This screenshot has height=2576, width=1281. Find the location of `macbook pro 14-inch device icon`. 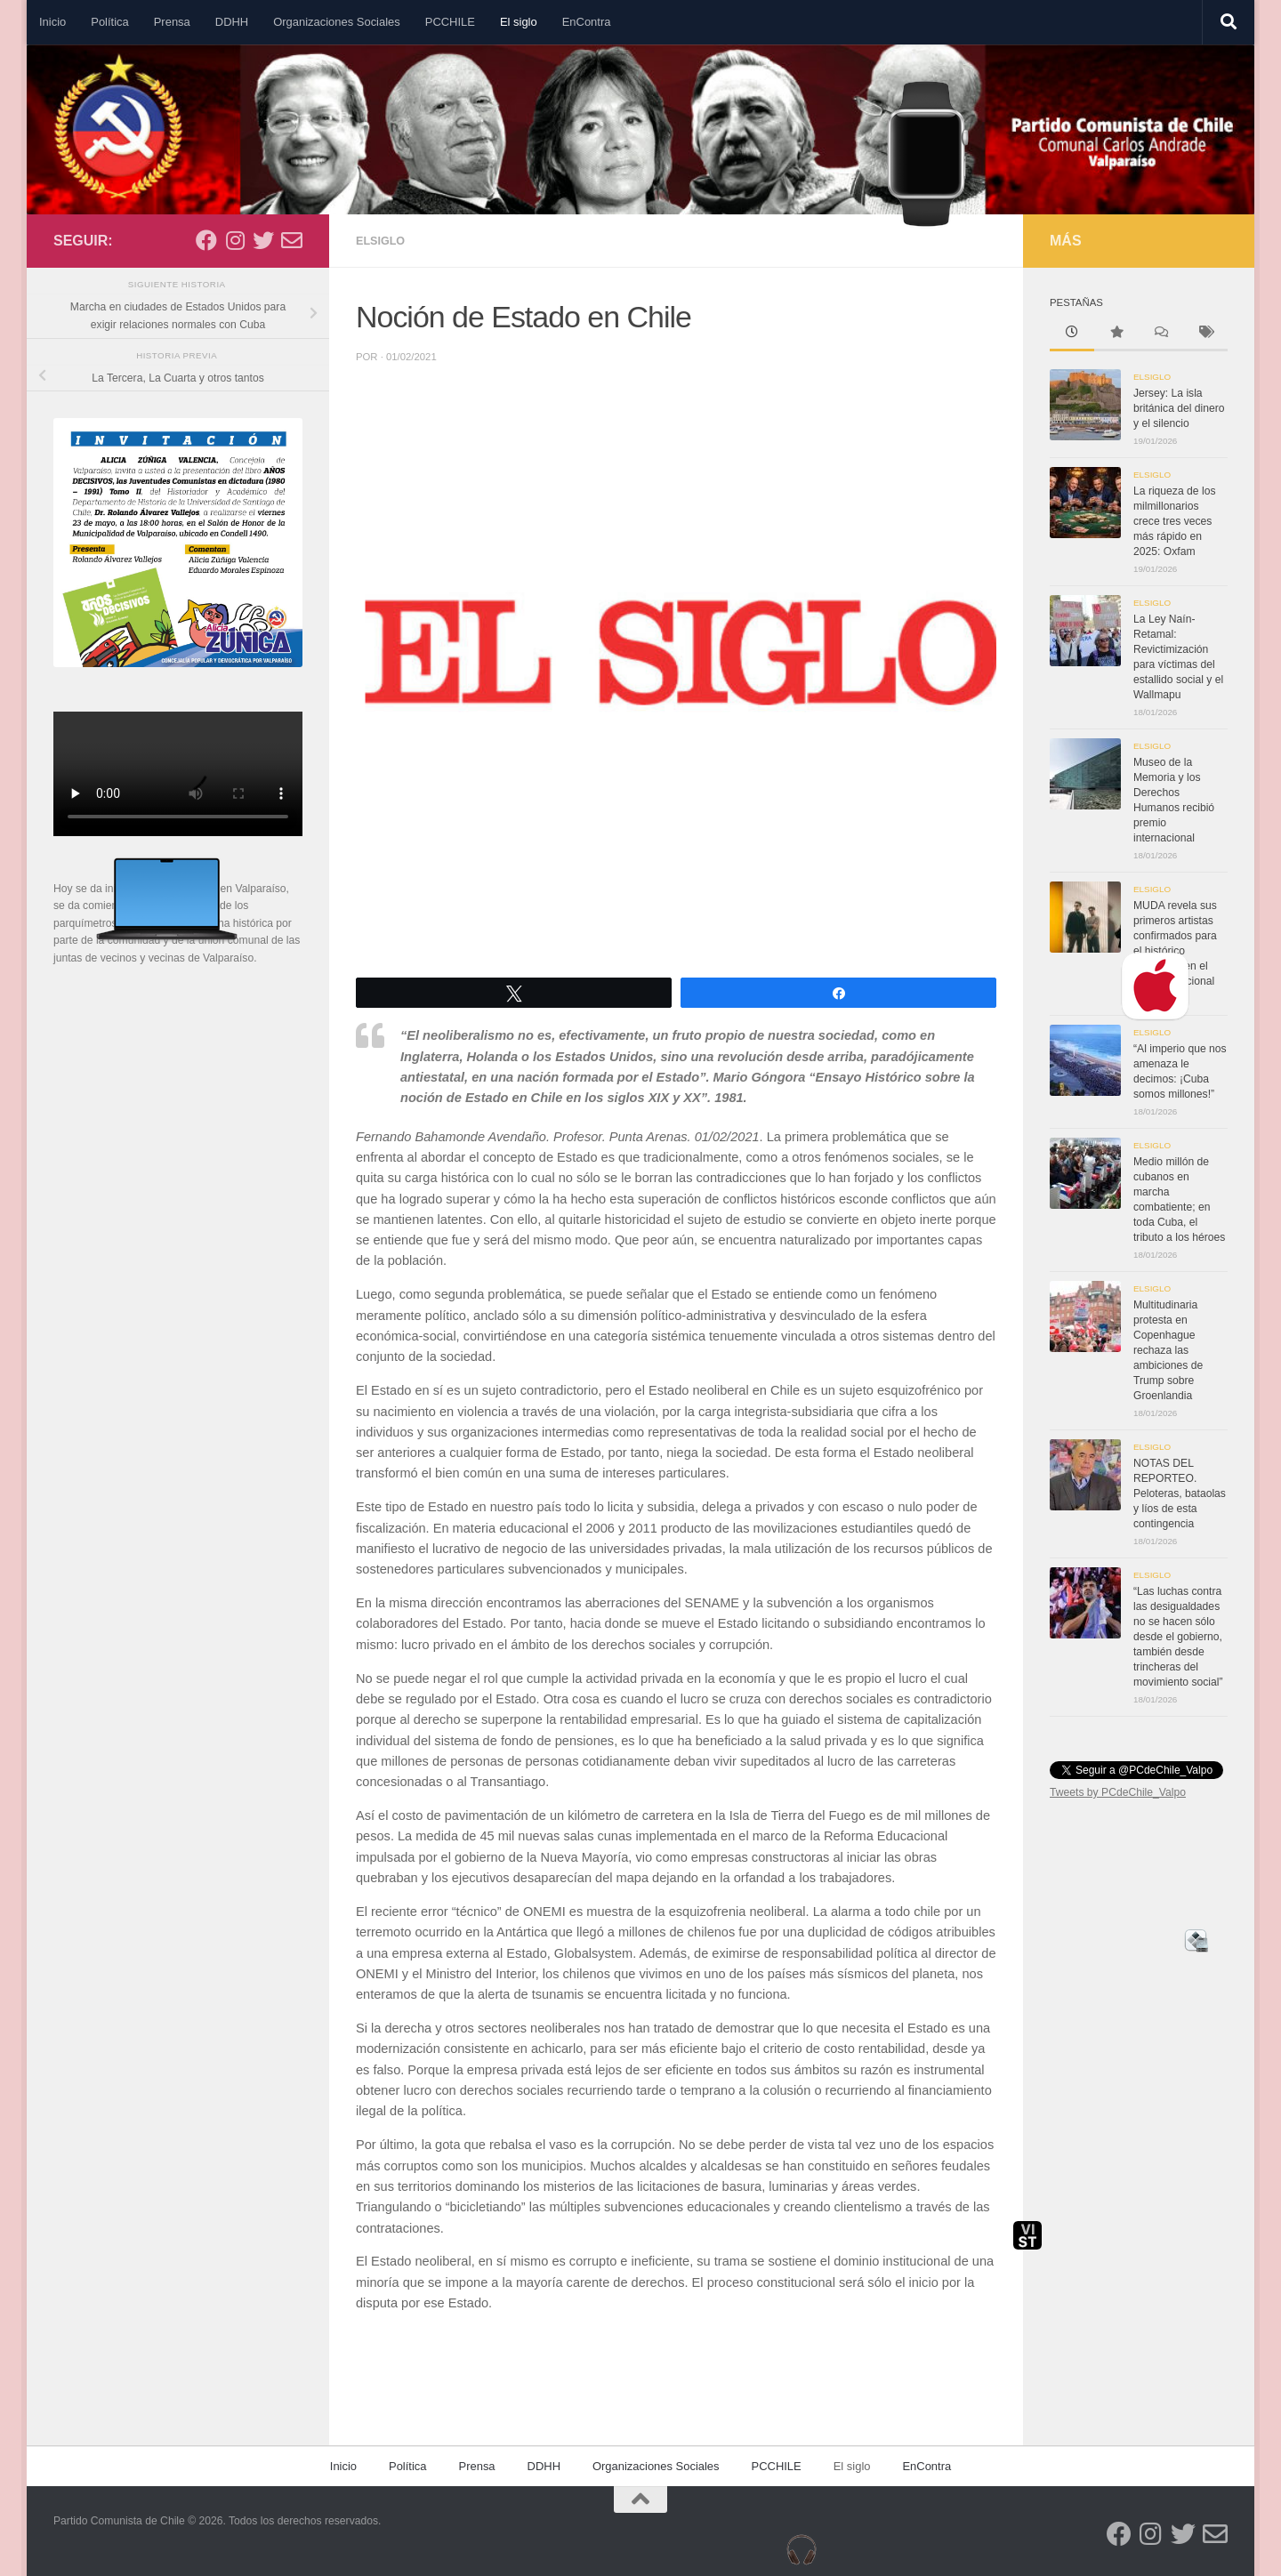

macbook pro 14-inch device icon is located at coordinates (166, 888).